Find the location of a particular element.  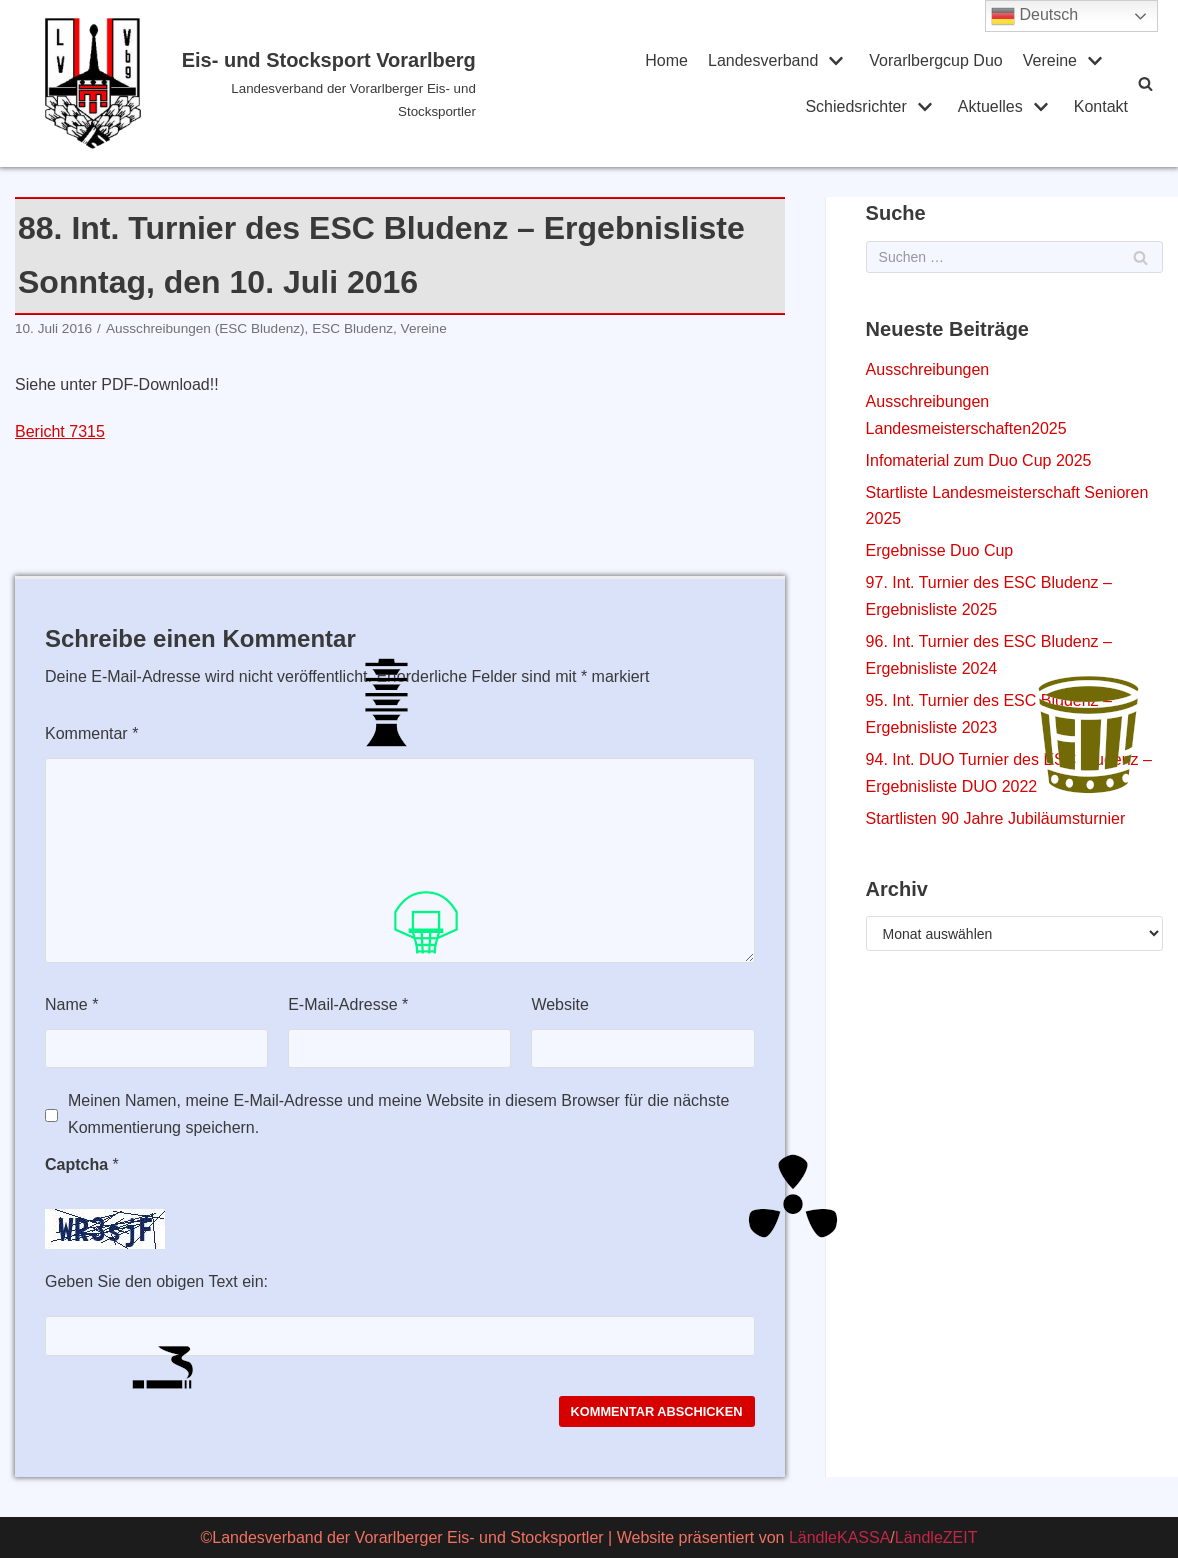

empty inventory or storage container is located at coordinates (1088, 715).